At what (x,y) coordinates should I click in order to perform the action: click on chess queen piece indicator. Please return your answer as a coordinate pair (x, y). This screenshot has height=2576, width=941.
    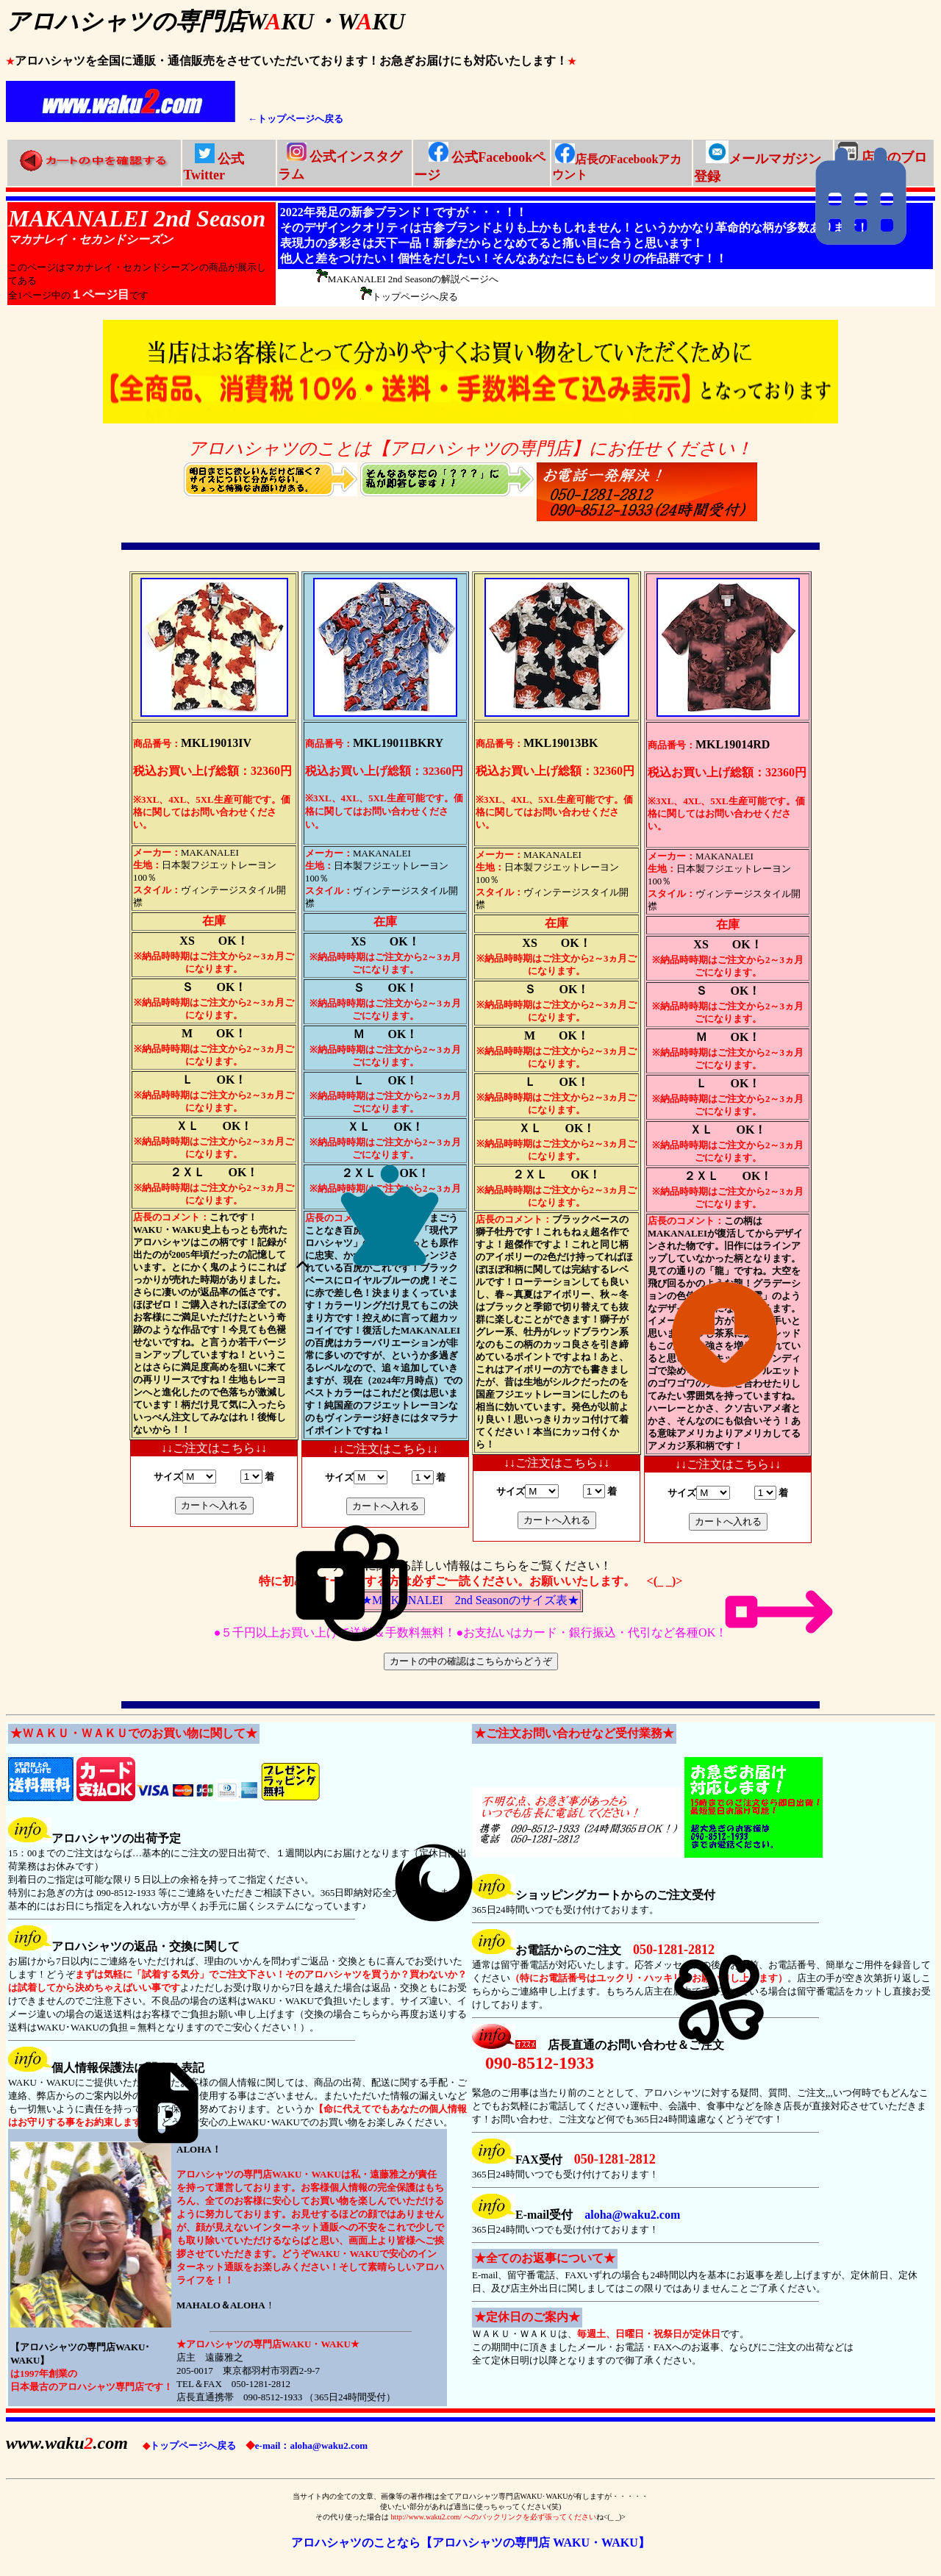
    Looking at the image, I should click on (390, 1217).